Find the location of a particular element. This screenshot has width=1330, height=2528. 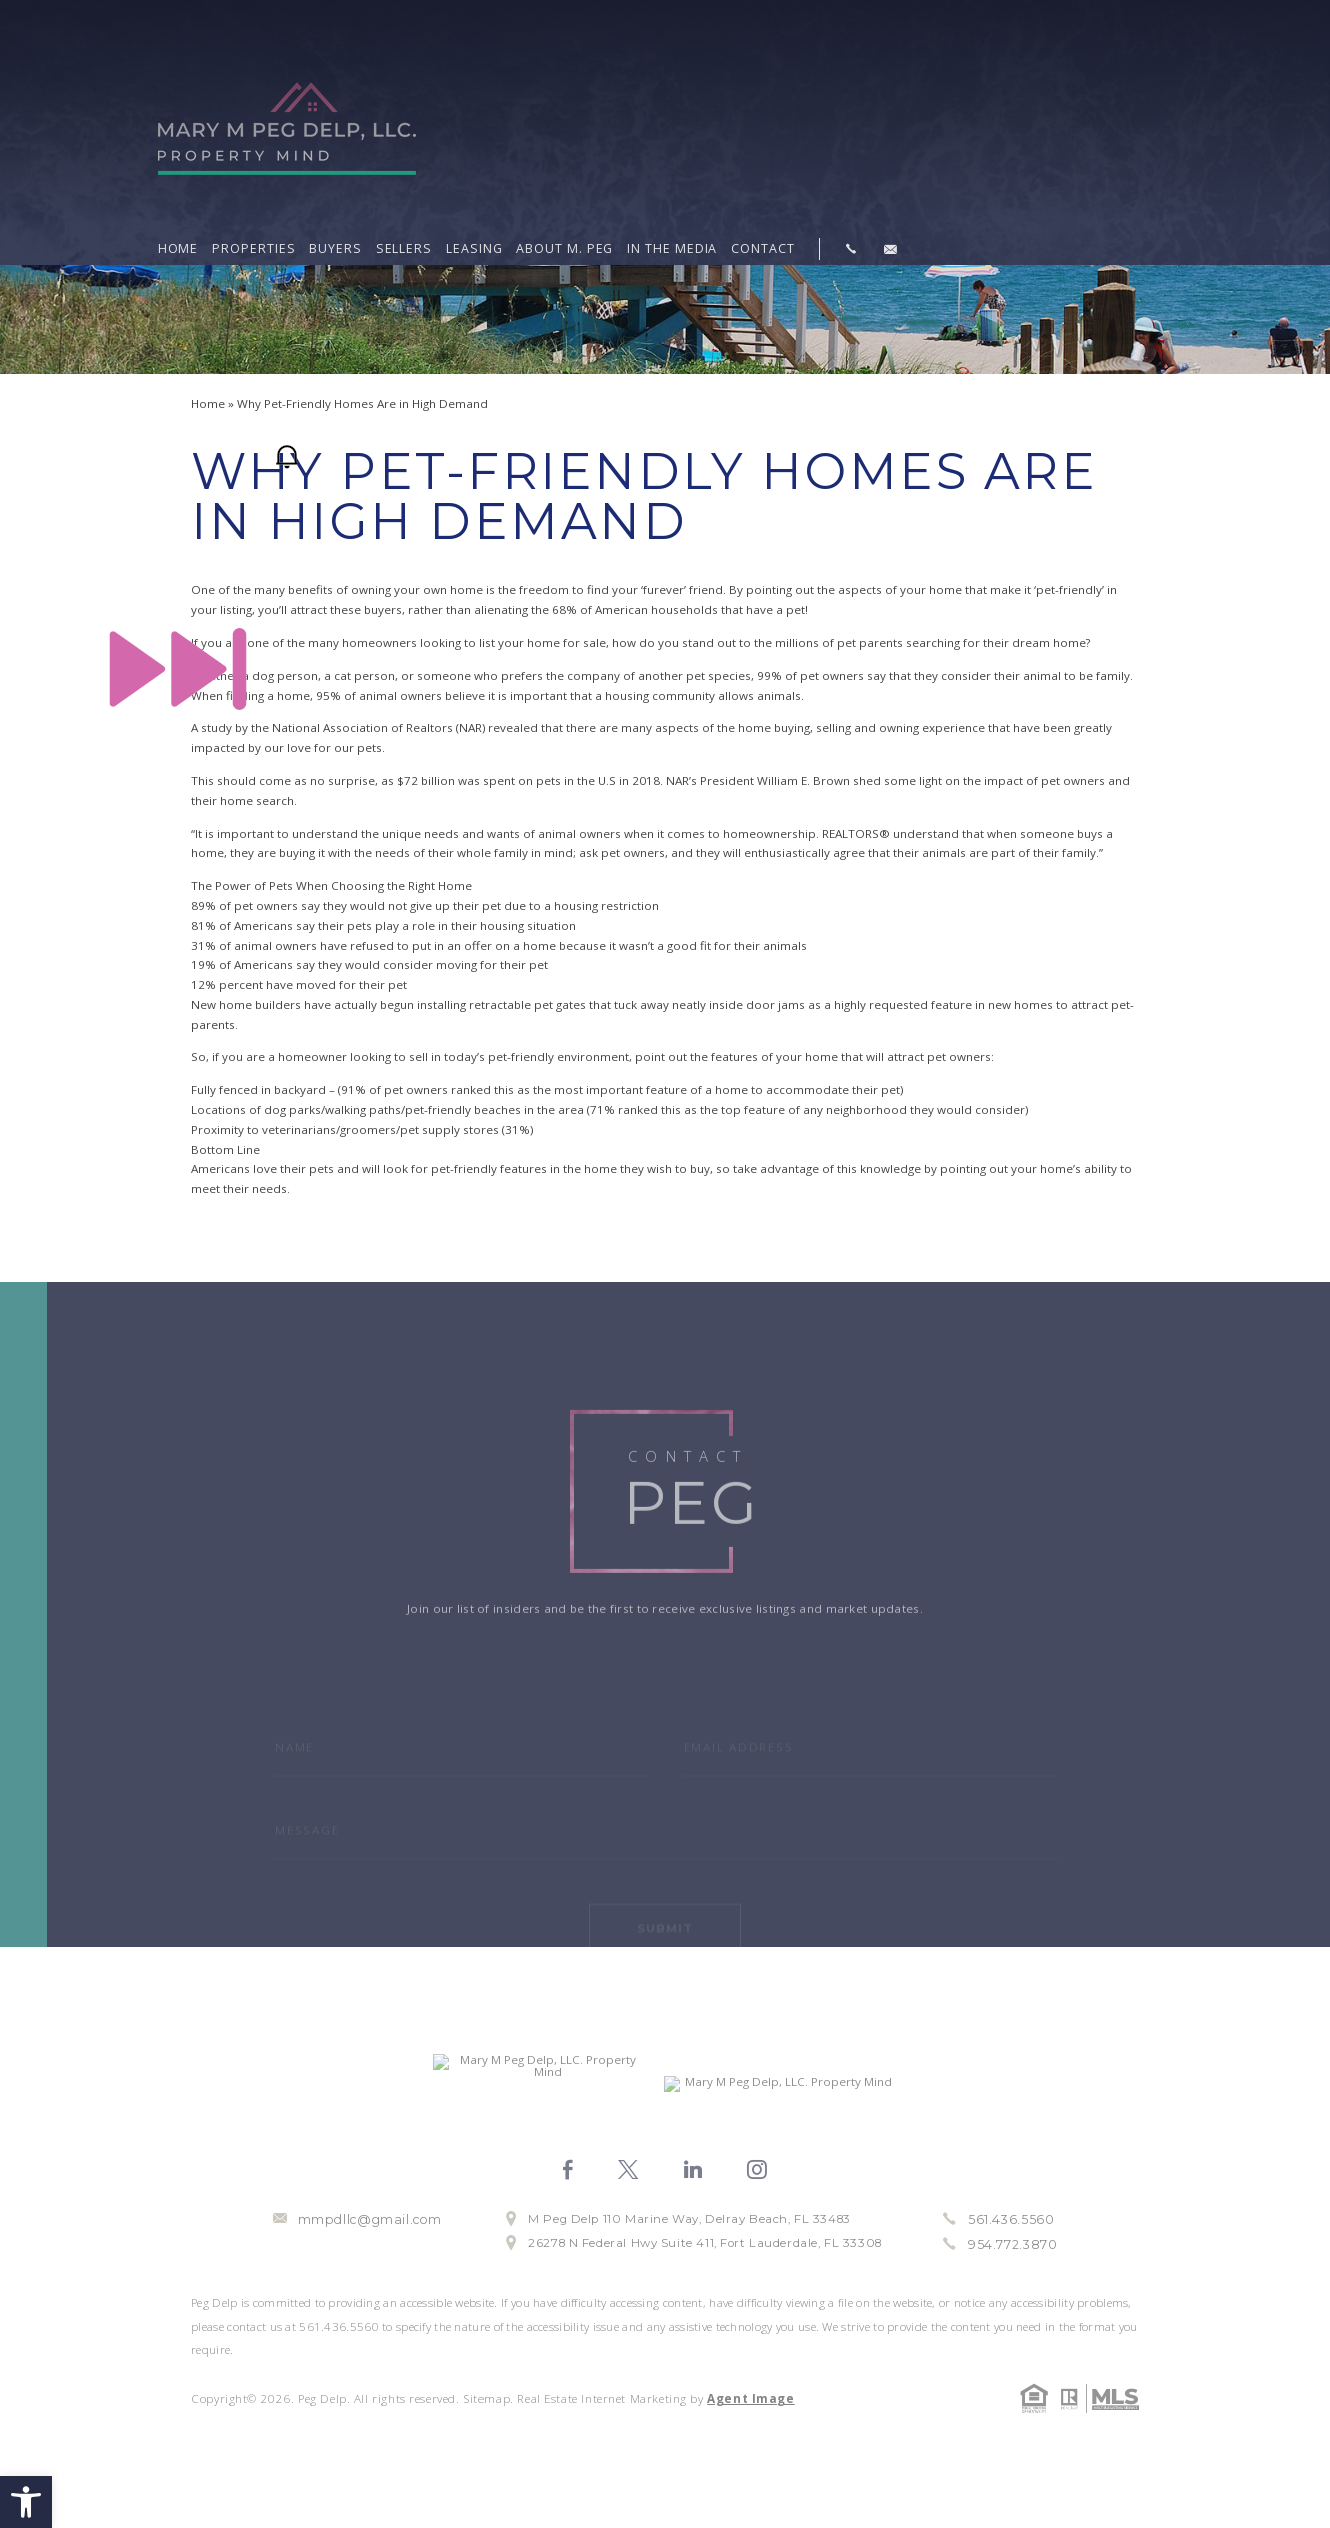

view notifications is located at coordinates (287, 456).